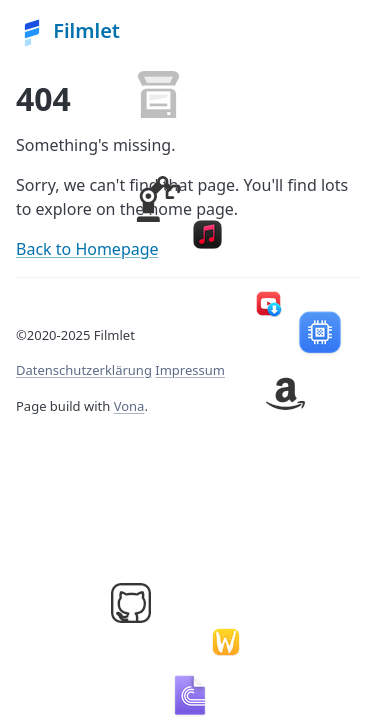 Image resolution: width=375 pixels, height=720 pixels. Describe the element at coordinates (226, 642) in the screenshot. I see `open the wayland display server application` at that location.